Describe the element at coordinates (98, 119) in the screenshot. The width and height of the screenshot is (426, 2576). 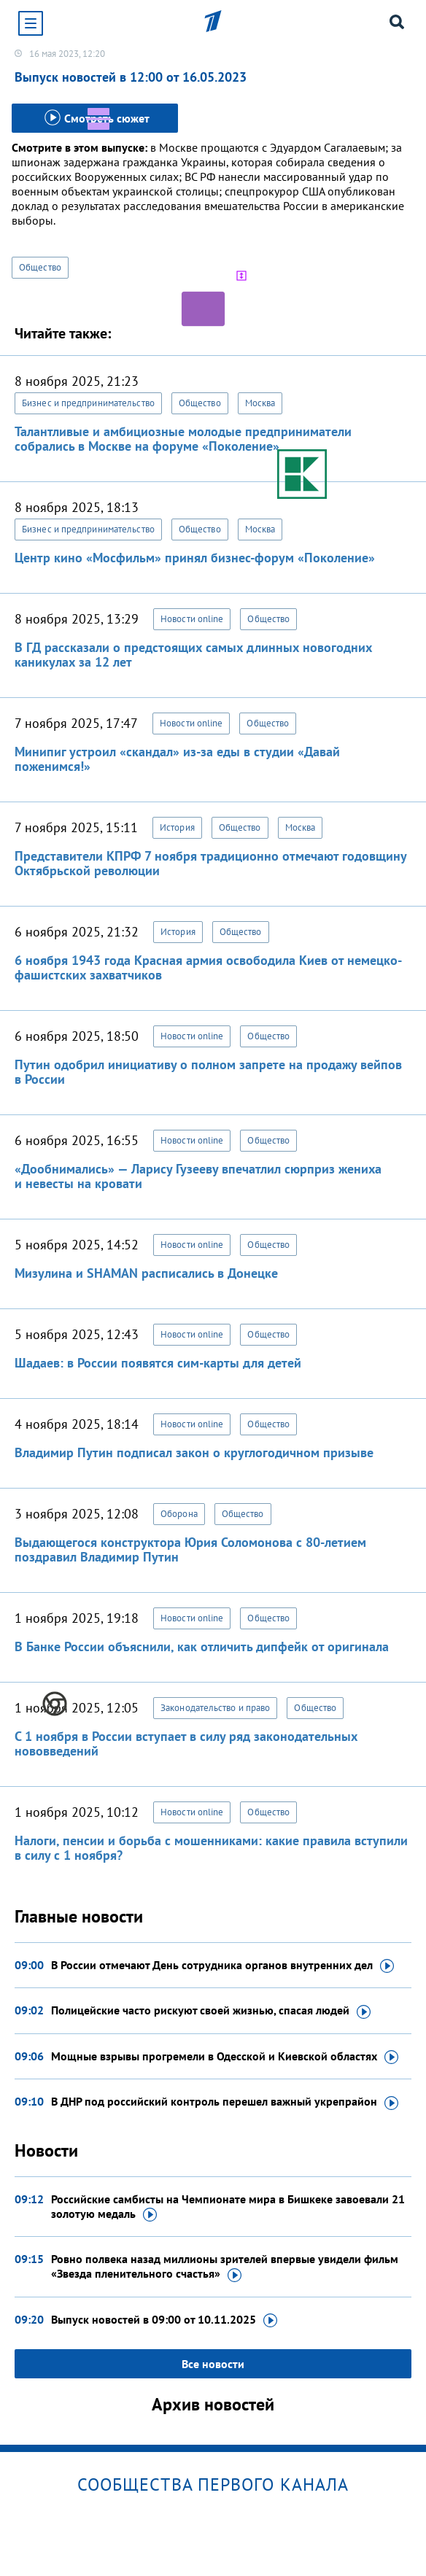
I see `scan a QR code` at that location.